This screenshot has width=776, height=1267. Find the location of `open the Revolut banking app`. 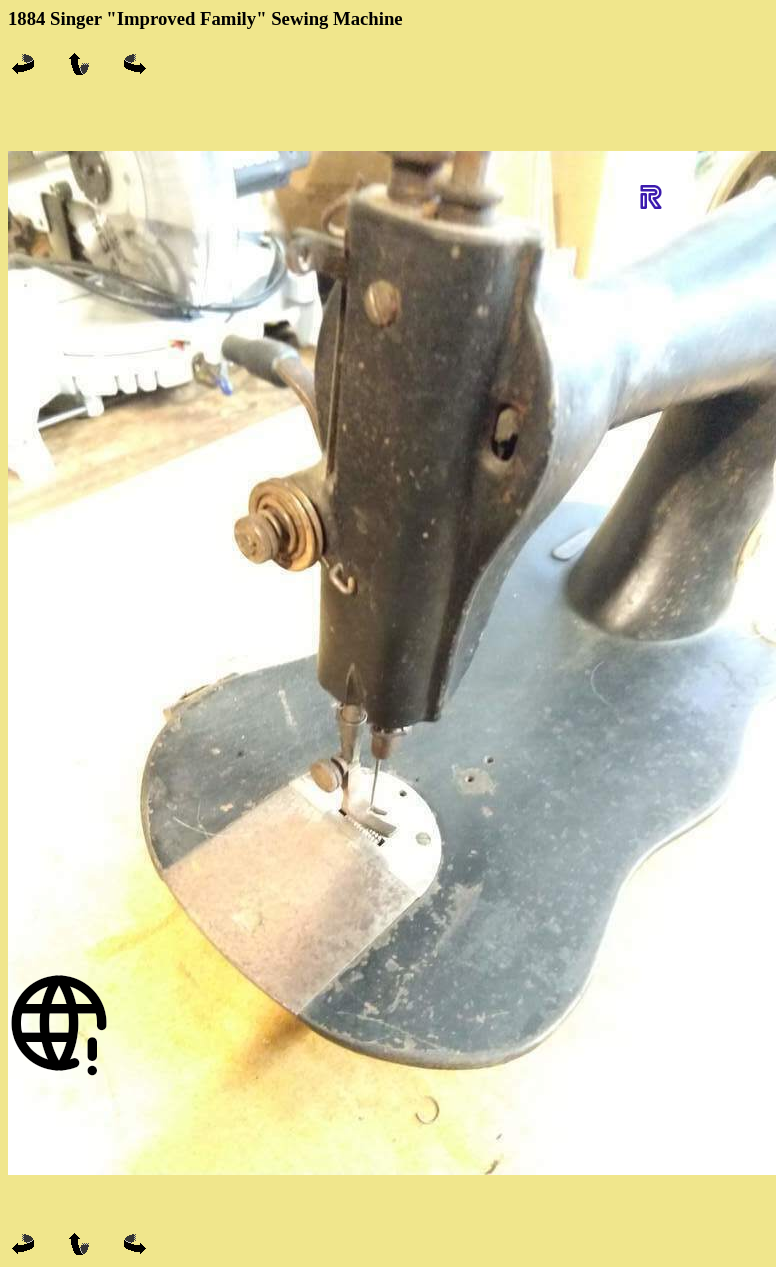

open the Revolut banking app is located at coordinates (651, 197).